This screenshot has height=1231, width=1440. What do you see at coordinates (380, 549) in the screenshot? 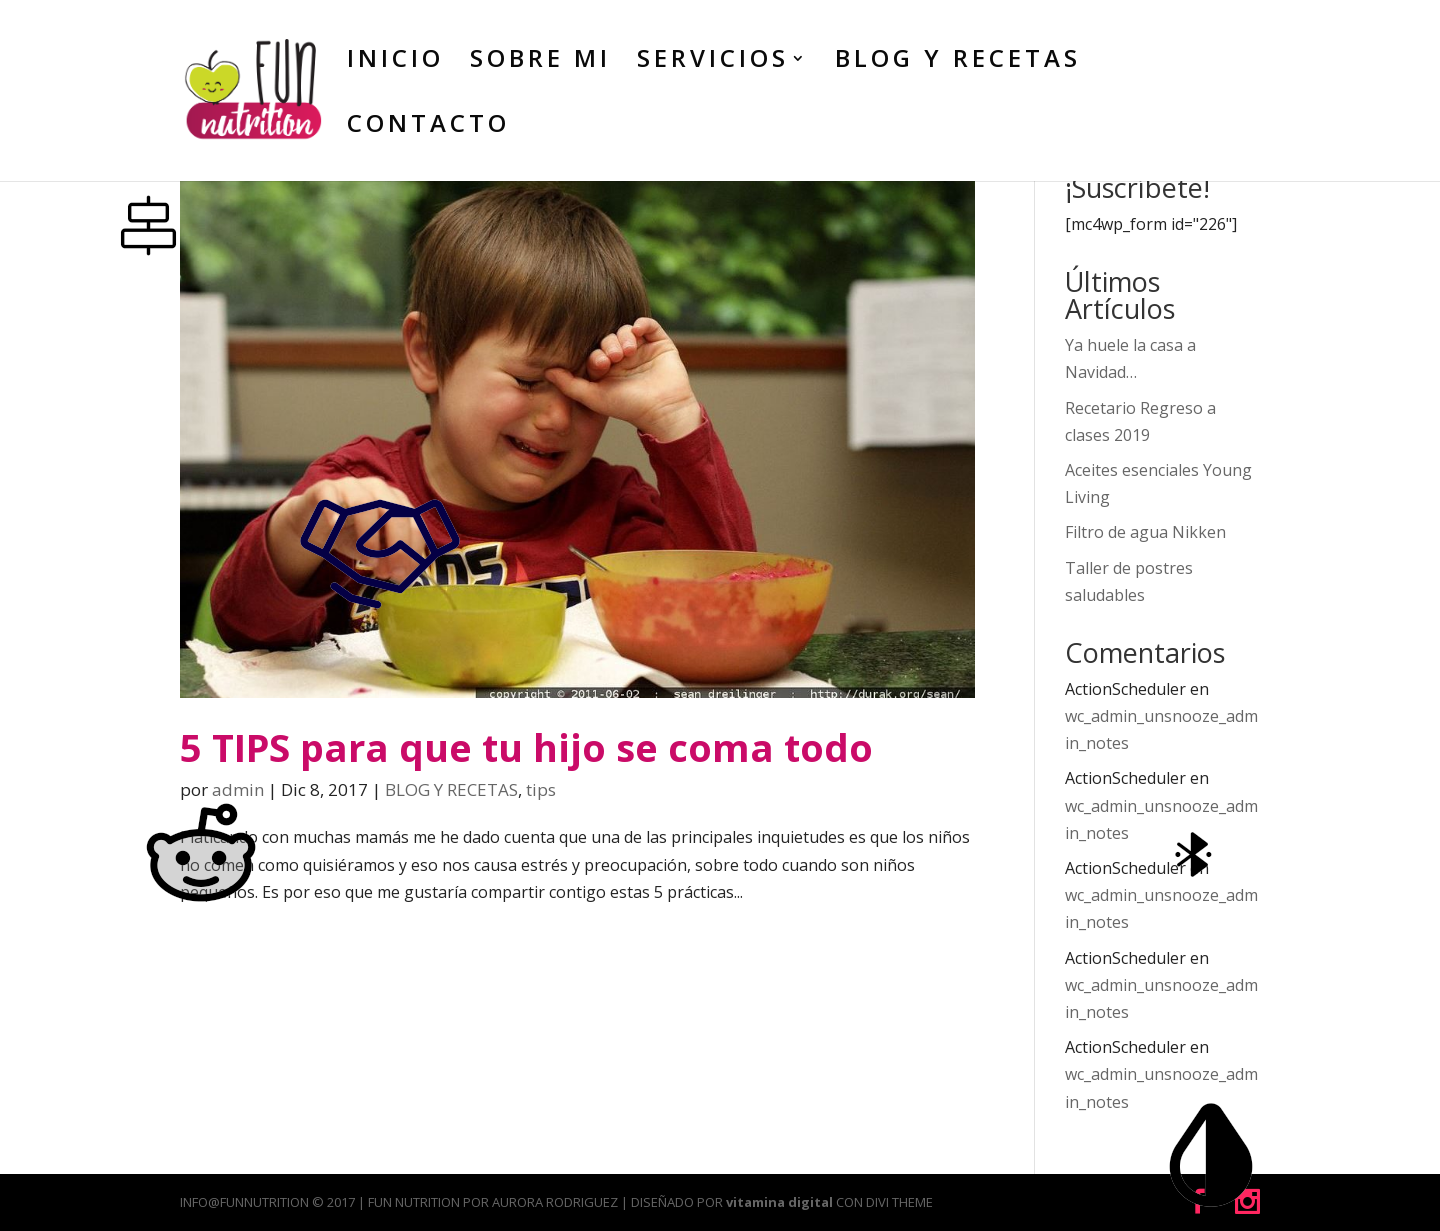
I see `initiate a partnership or collaboration` at bounding box center [380, 549].